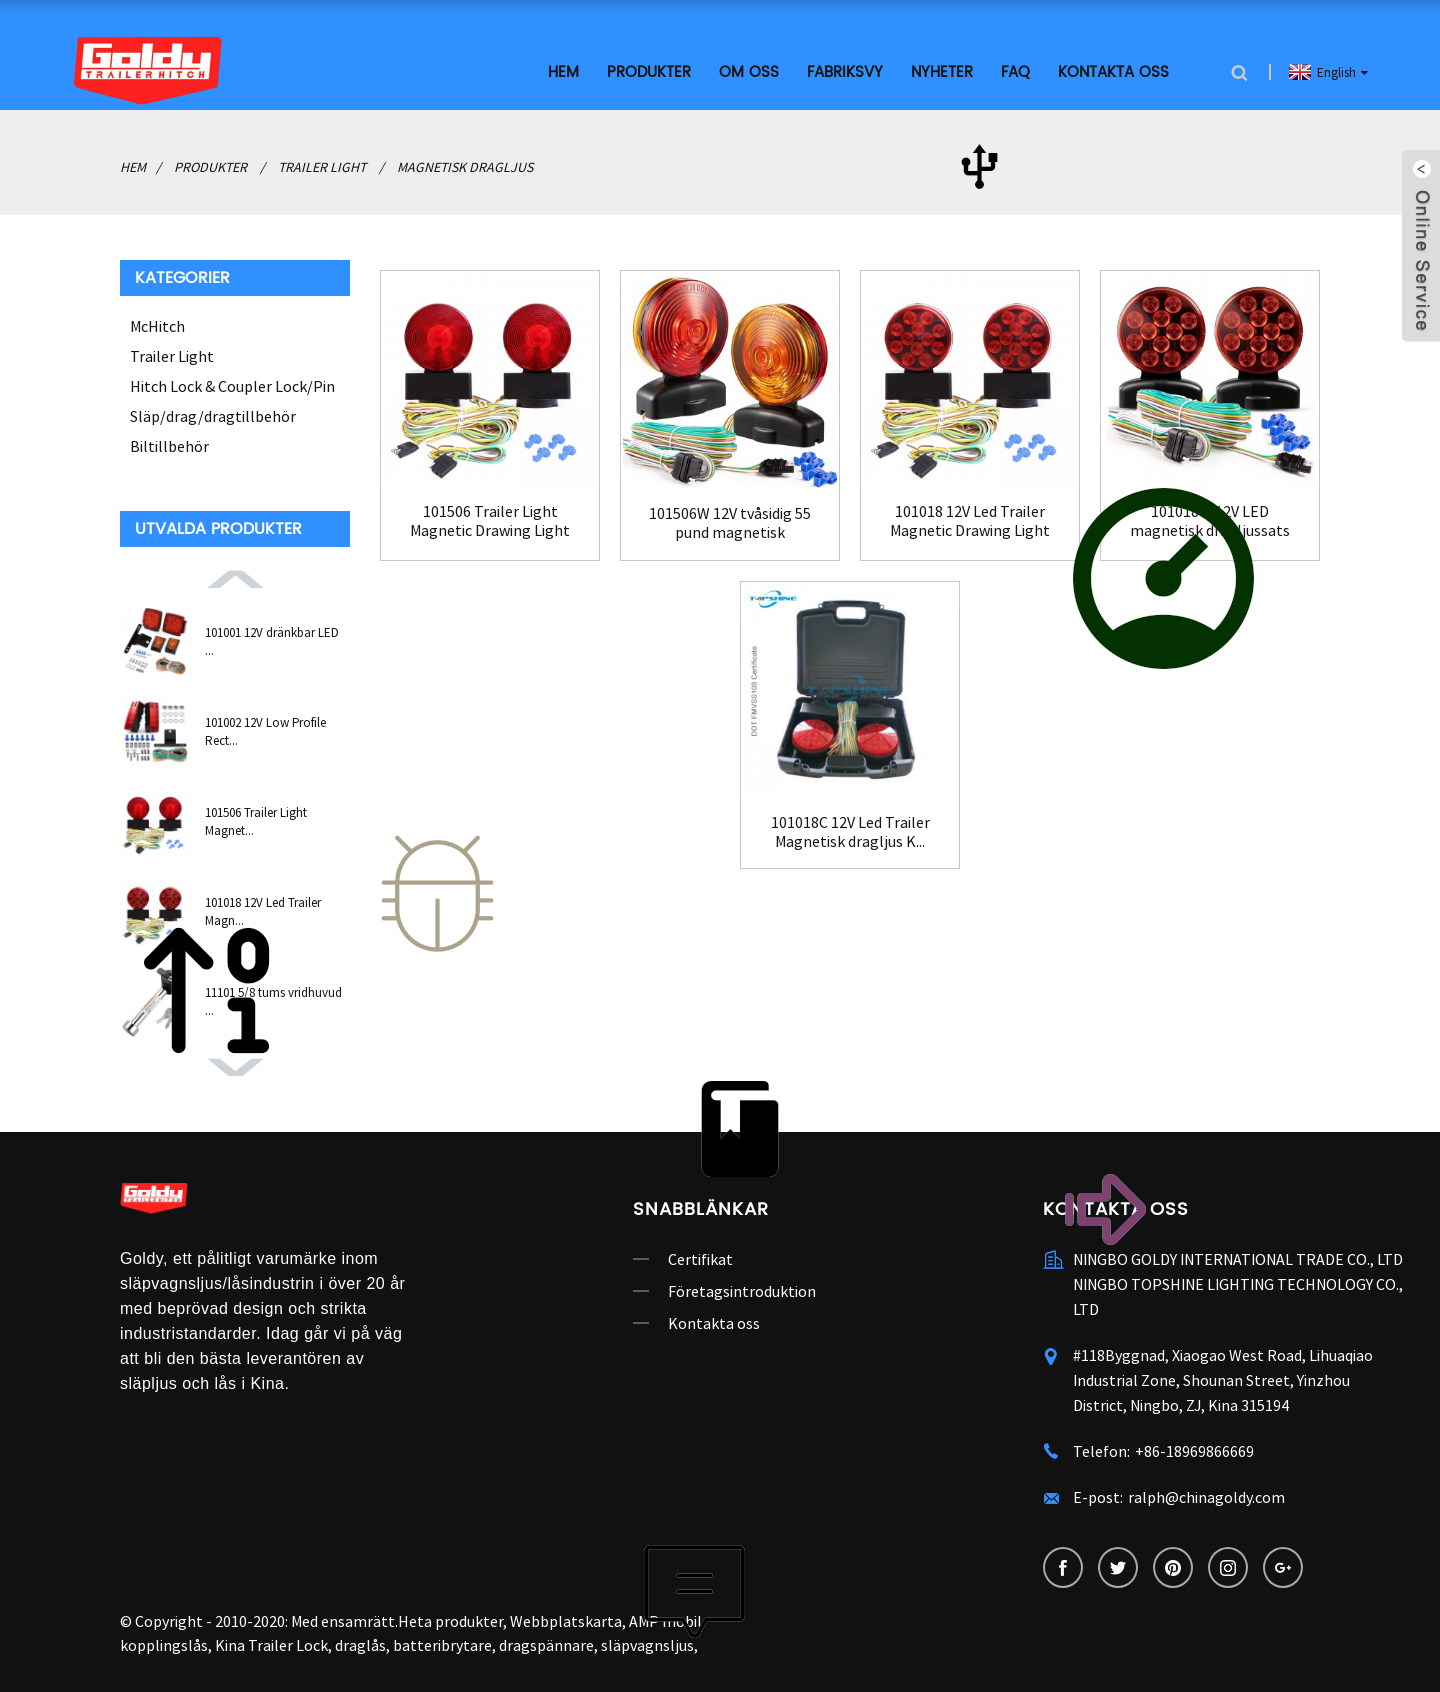 The width and height of the screenshot is (1440, 1692). Describe the element at coordinates (1163, 578) in the screenshot. I see `access the dashboard overview` at that location.